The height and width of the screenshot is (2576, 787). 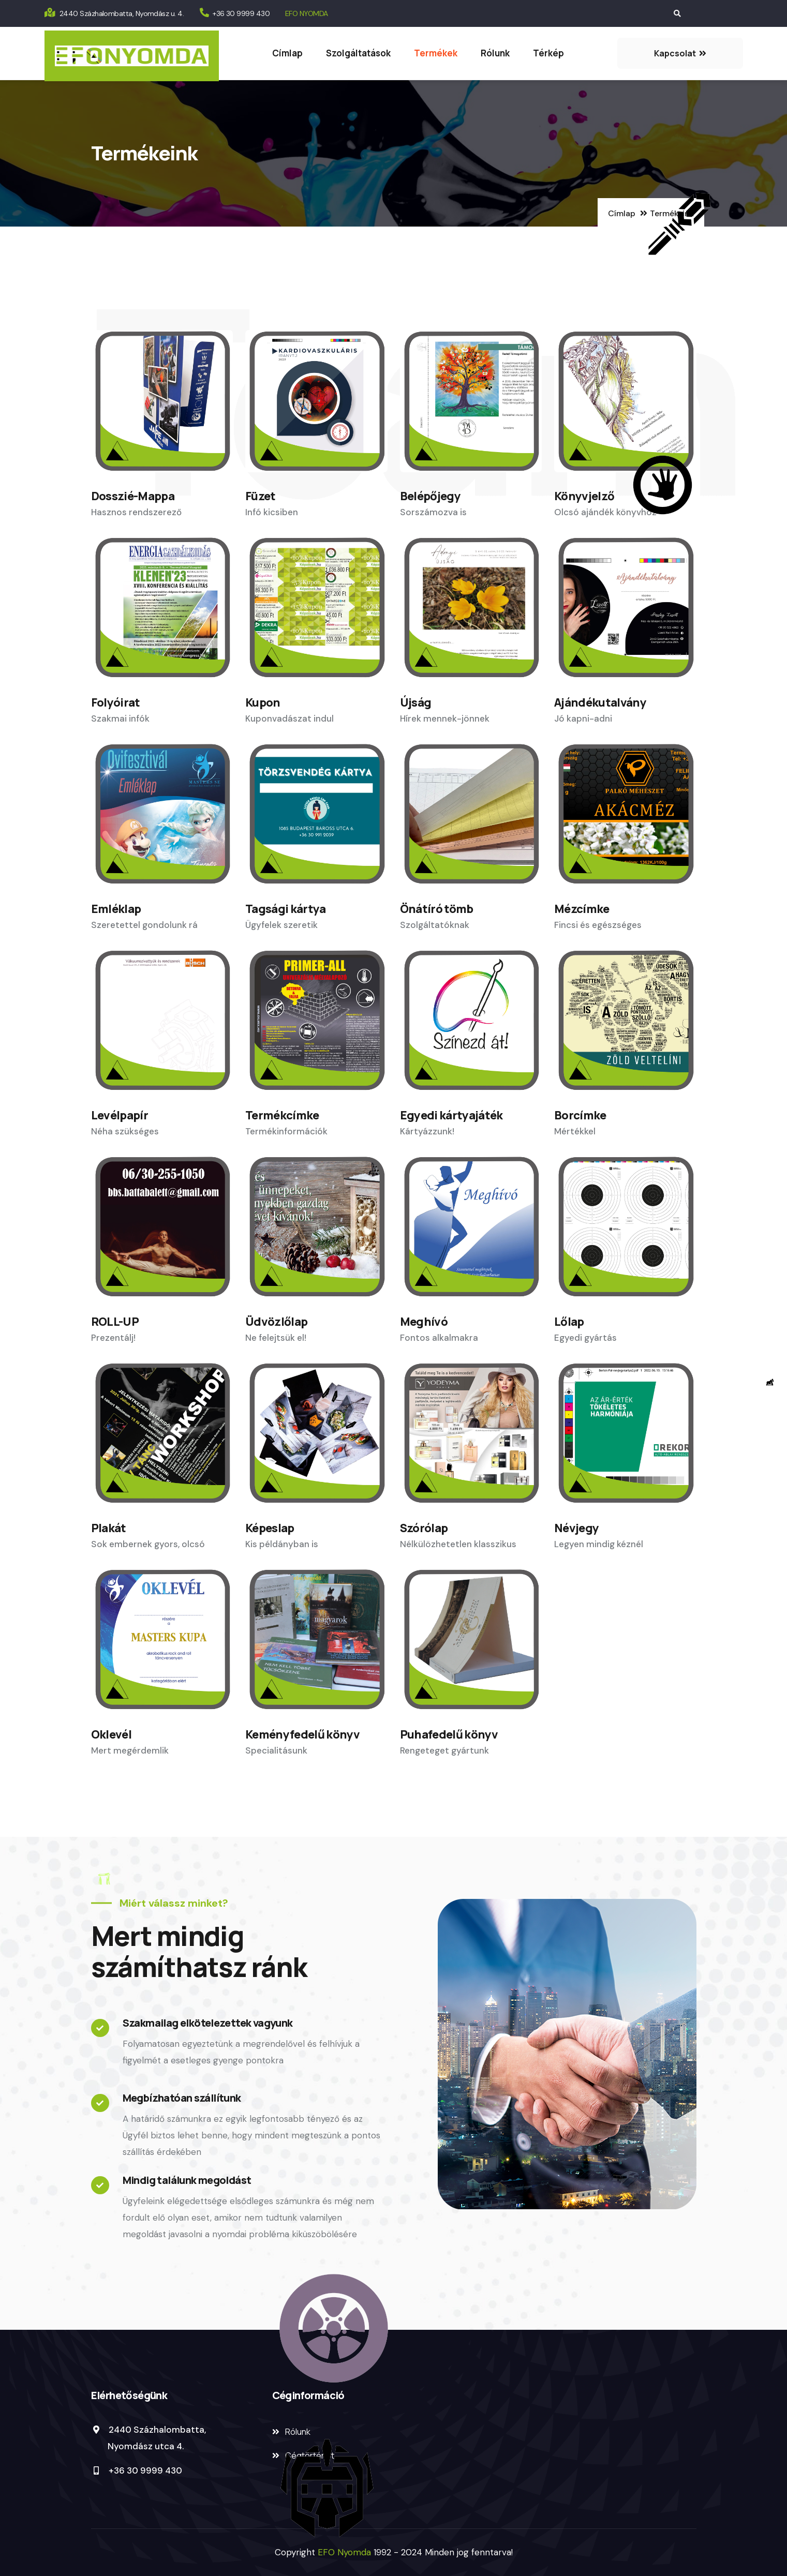 What do you see at coordinates (327, 2488) in the screenshot?
I see `select mech or robot character class` at bounding box center [327, 2488].